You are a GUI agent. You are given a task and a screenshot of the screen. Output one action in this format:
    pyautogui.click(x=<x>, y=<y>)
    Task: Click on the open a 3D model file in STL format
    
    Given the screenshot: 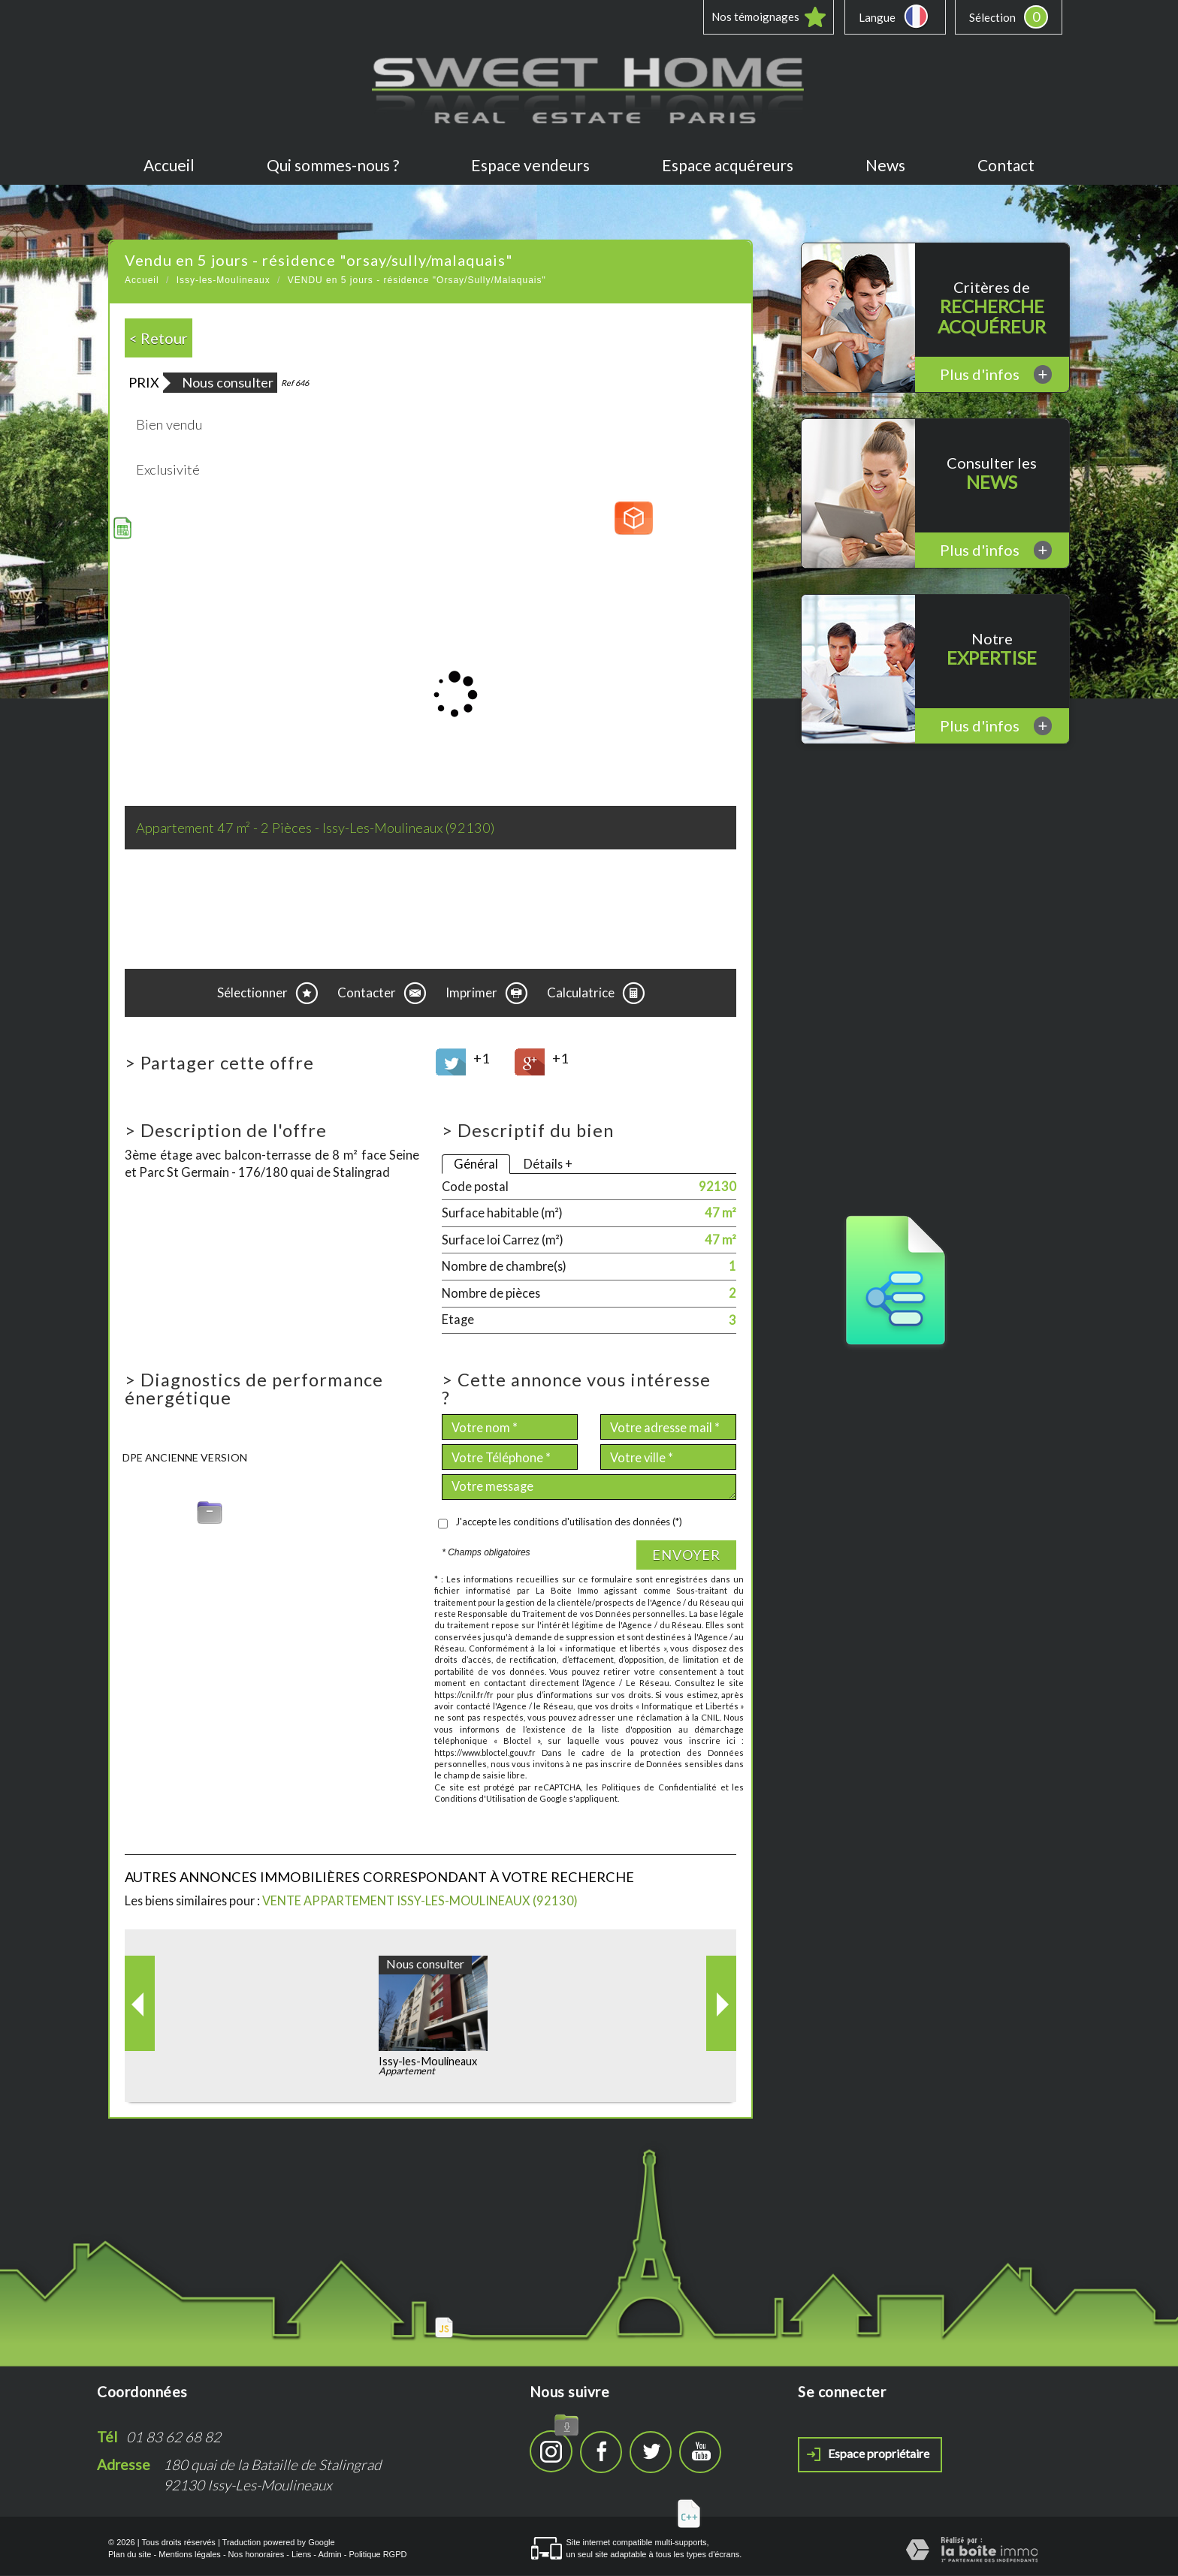 What is the action you would take?
    pyautogui.click(x=633, y=517)
    